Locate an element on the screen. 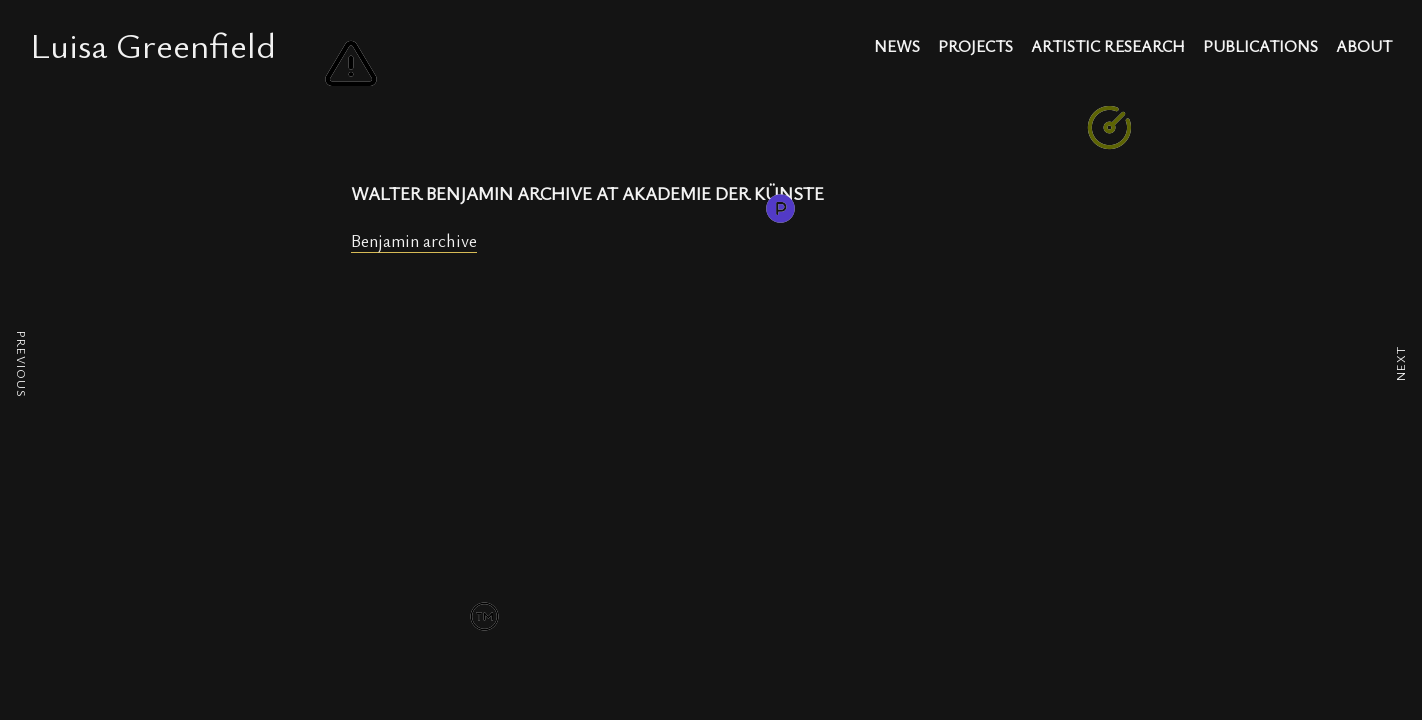  indicates parking availability or location is located at coordinates (780, 208).